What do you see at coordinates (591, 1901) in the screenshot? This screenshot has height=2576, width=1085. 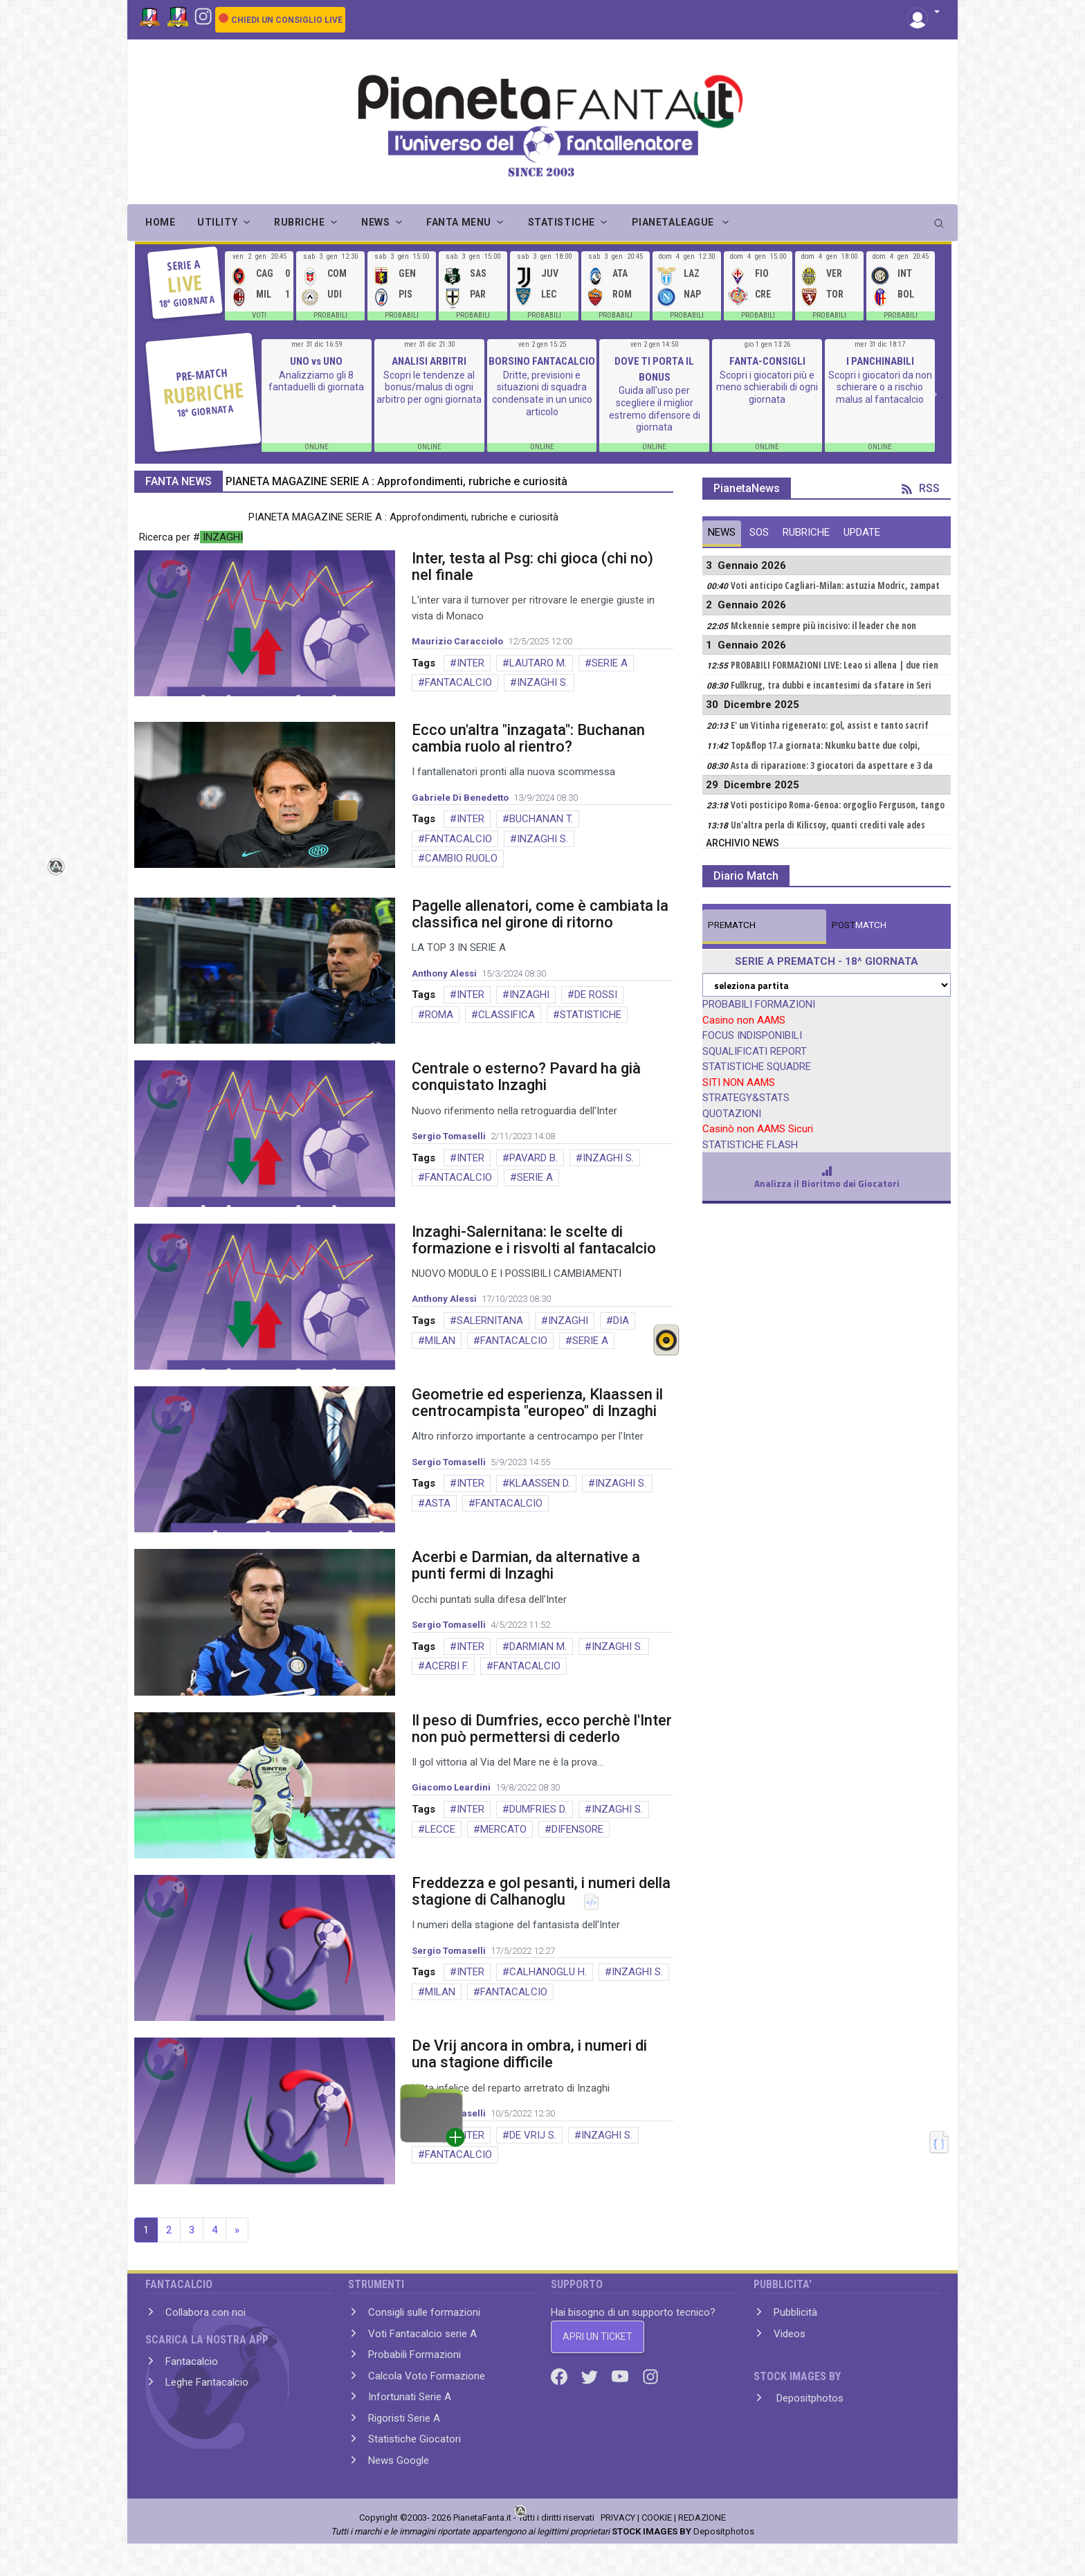 I see `an HTML or web document file` at bounding box center [591, 1901].